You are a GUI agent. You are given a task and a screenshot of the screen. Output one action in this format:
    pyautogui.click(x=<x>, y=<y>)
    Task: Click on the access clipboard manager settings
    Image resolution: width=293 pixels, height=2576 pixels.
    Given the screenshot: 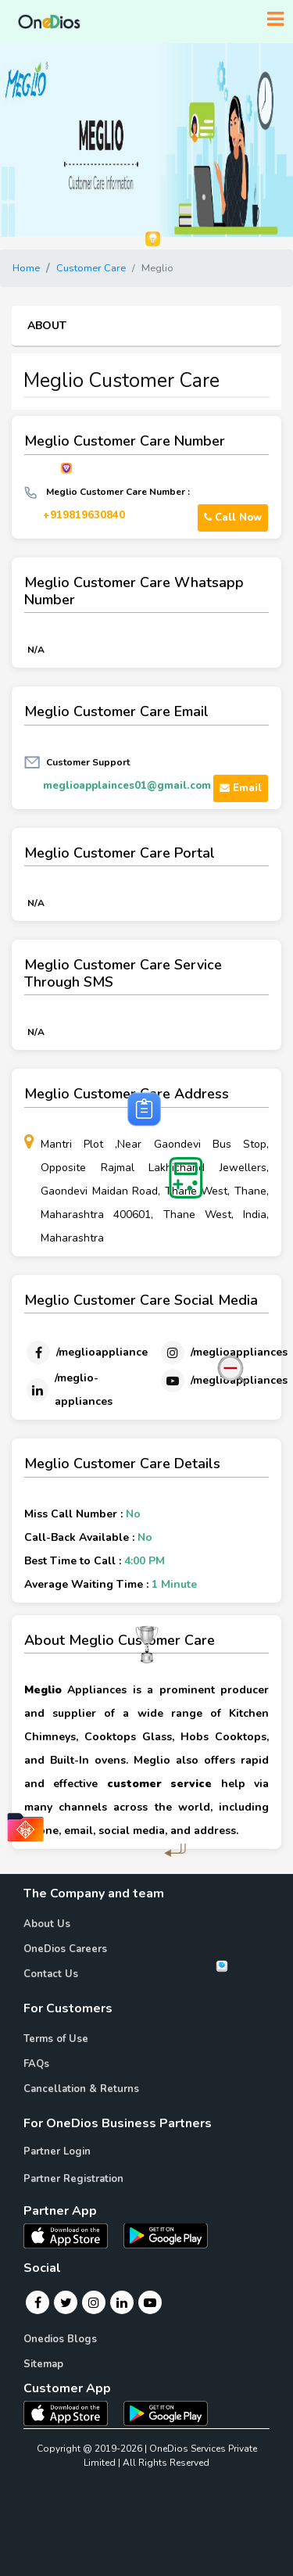 What is the action you would take?
    pyautogui.click(x=144, y=1109)
    